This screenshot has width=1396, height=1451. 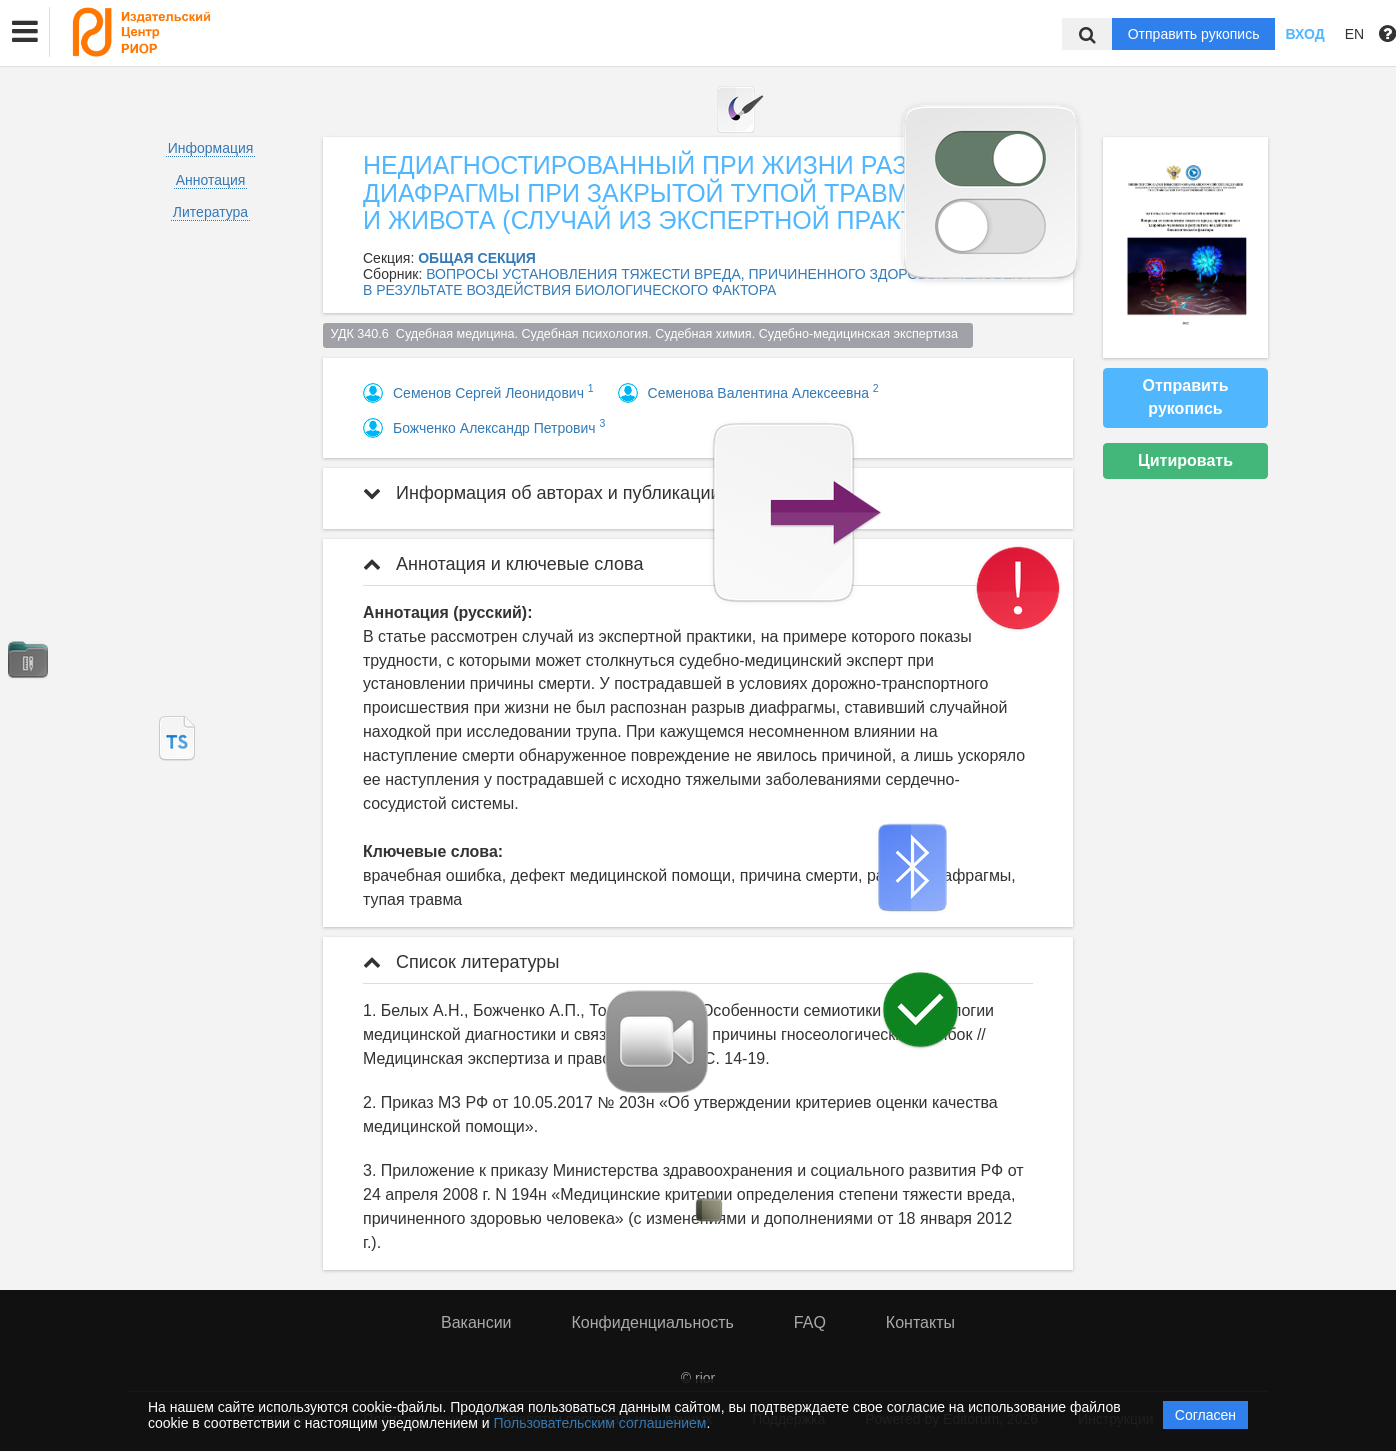 What do you see at coordinates (990, 192) in the screenshot?
I see `open desktop preferences or settings` at bounding box center [990, 192].